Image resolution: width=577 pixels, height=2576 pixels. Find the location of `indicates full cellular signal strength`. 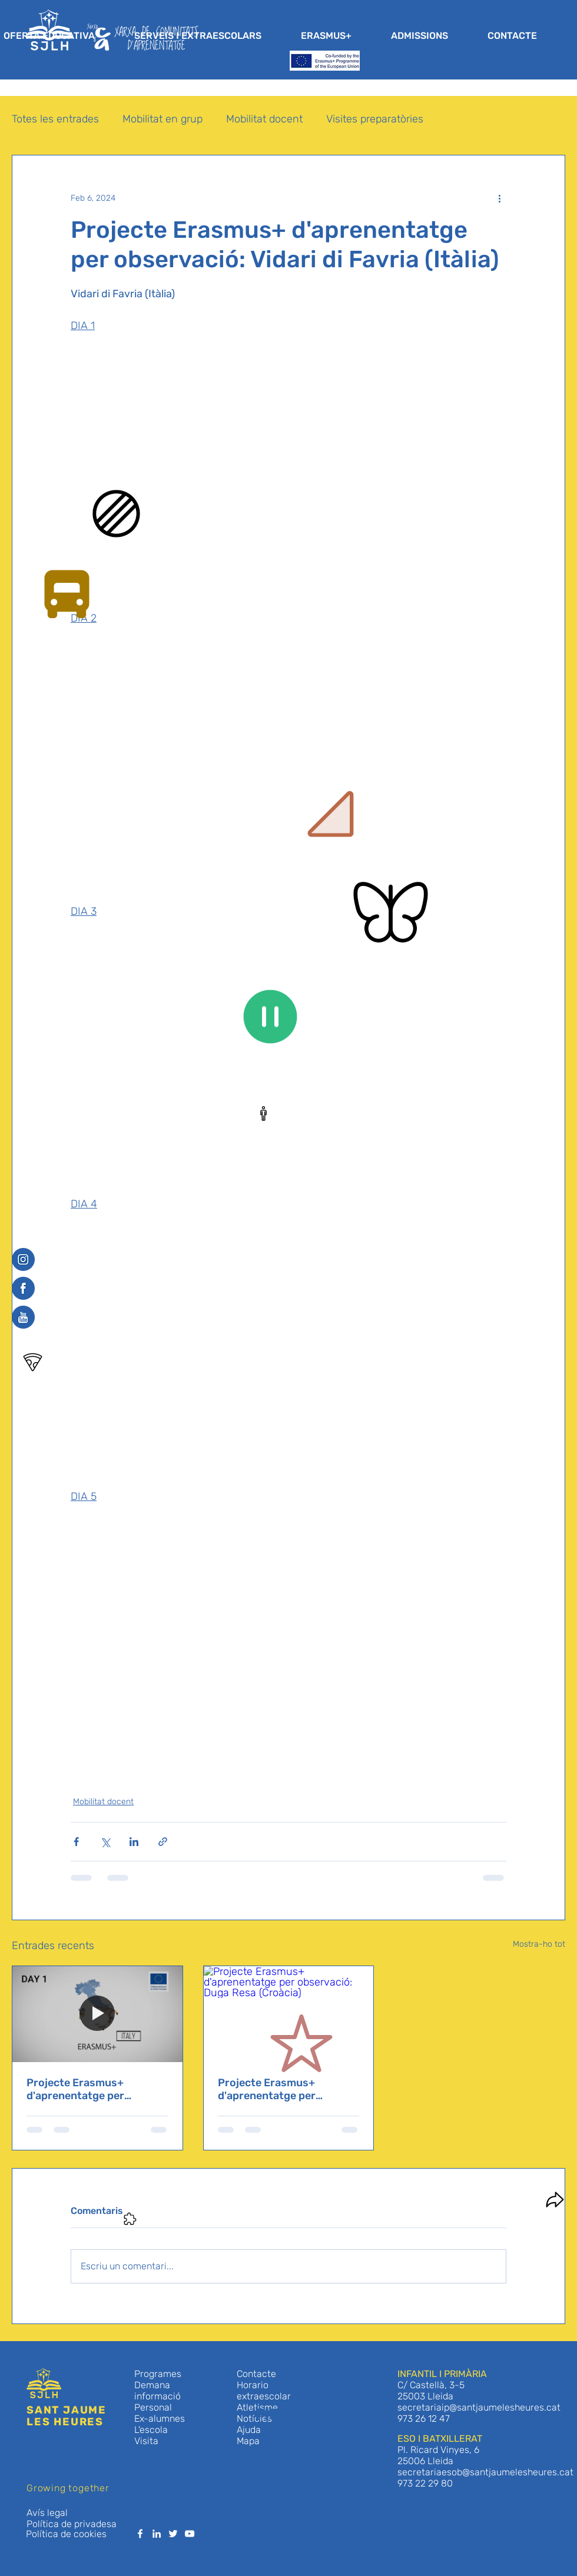

indicates full cellular signal strength is located at coordinates (334, 816).